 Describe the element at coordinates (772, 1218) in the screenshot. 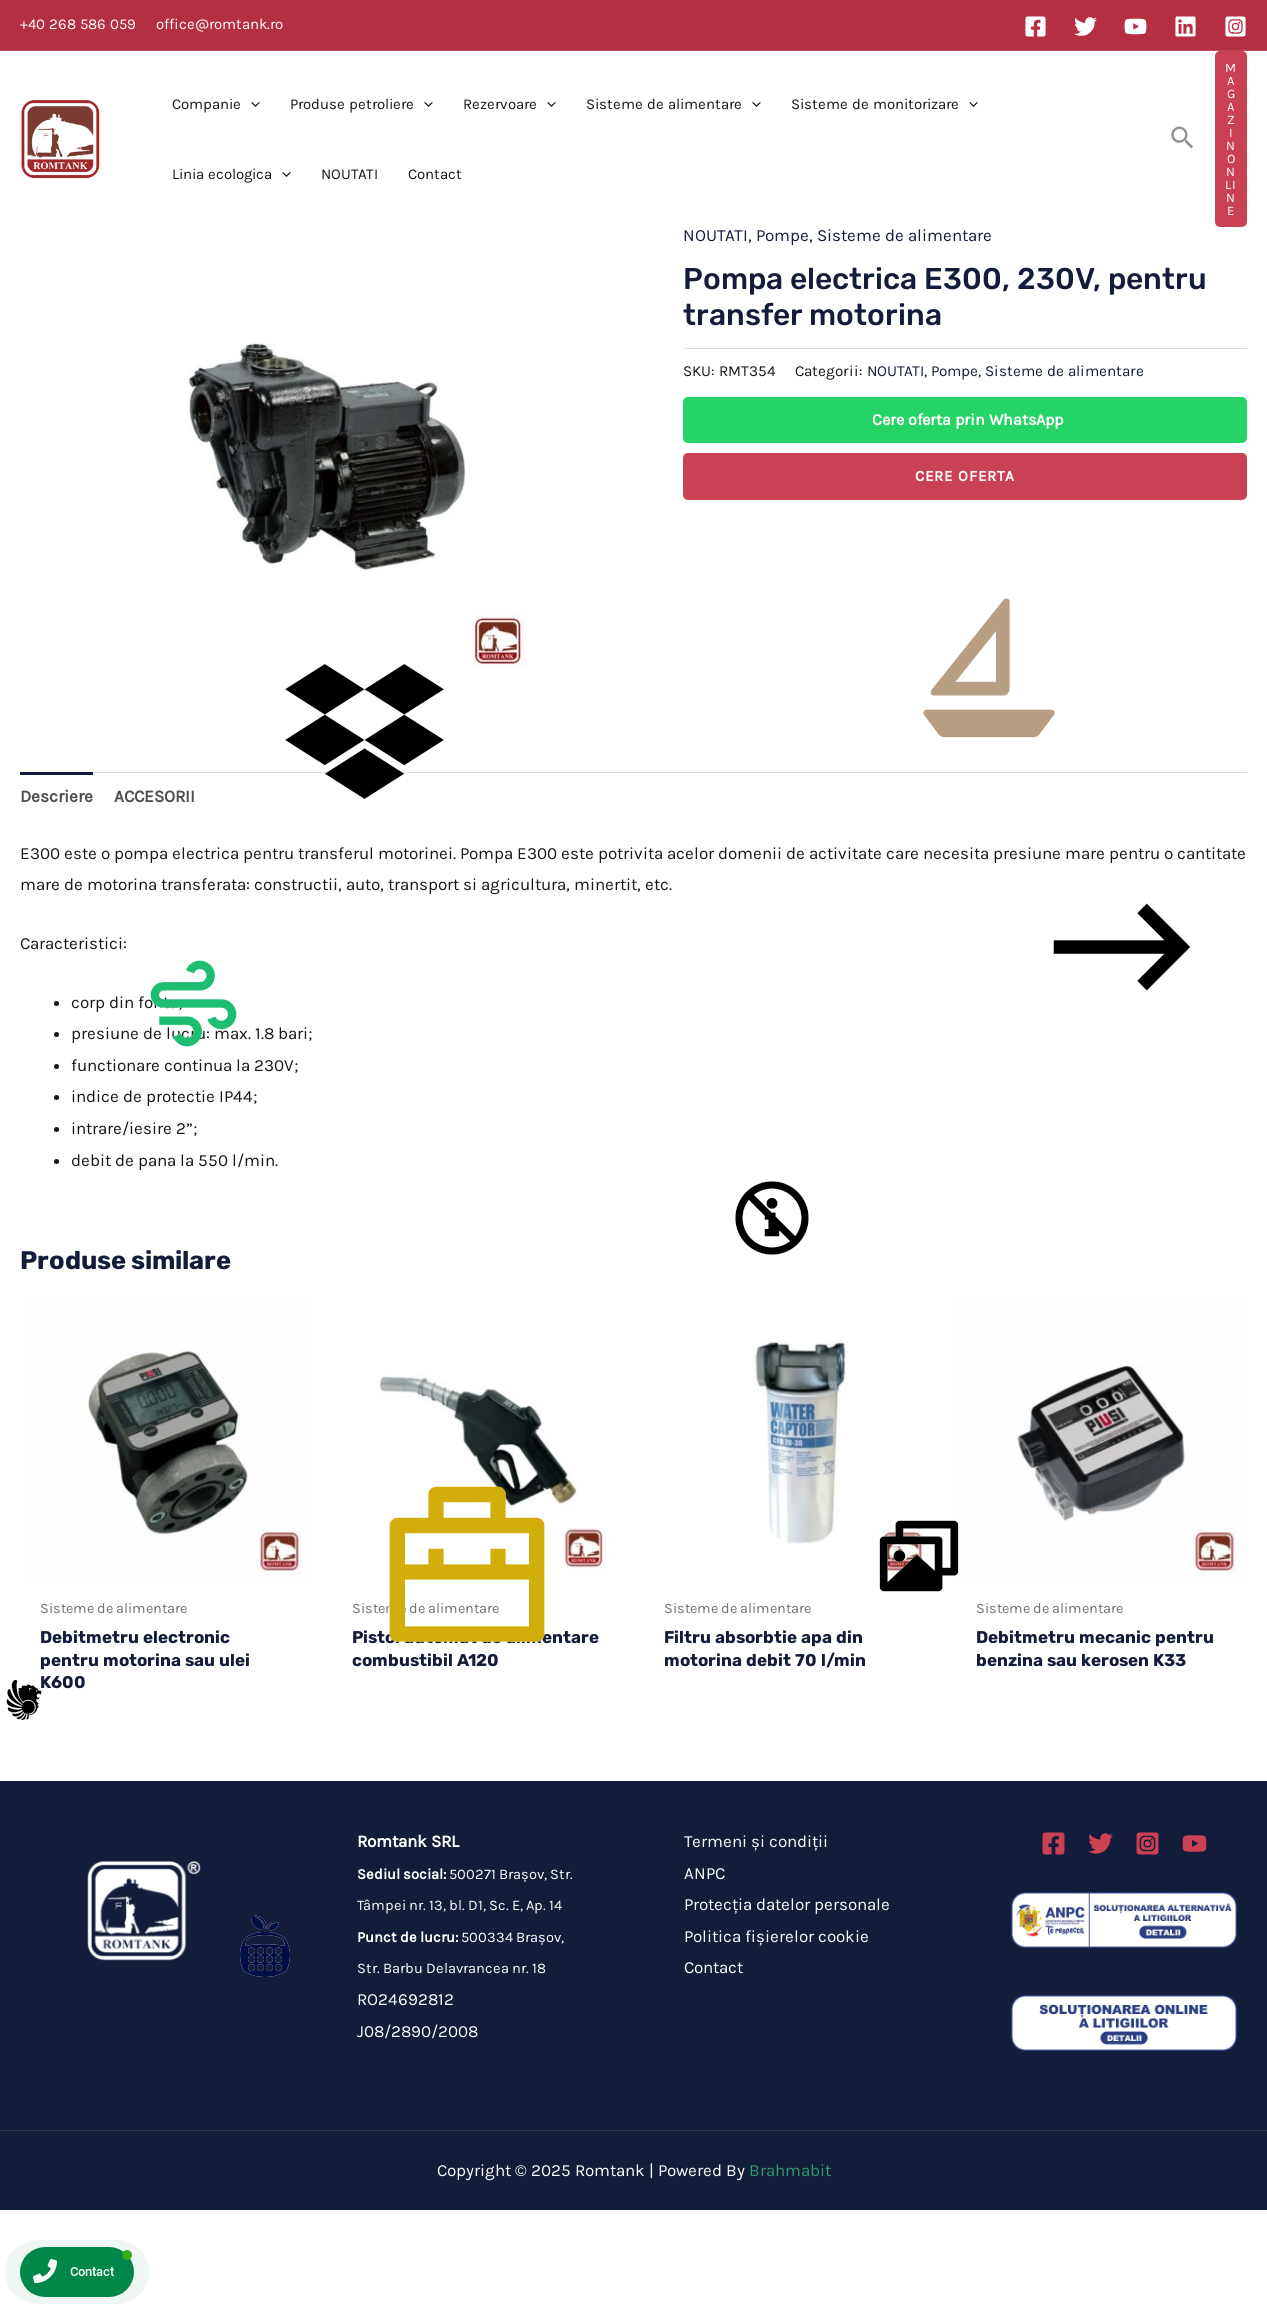

I see `information unavailable or hidden` at that location.